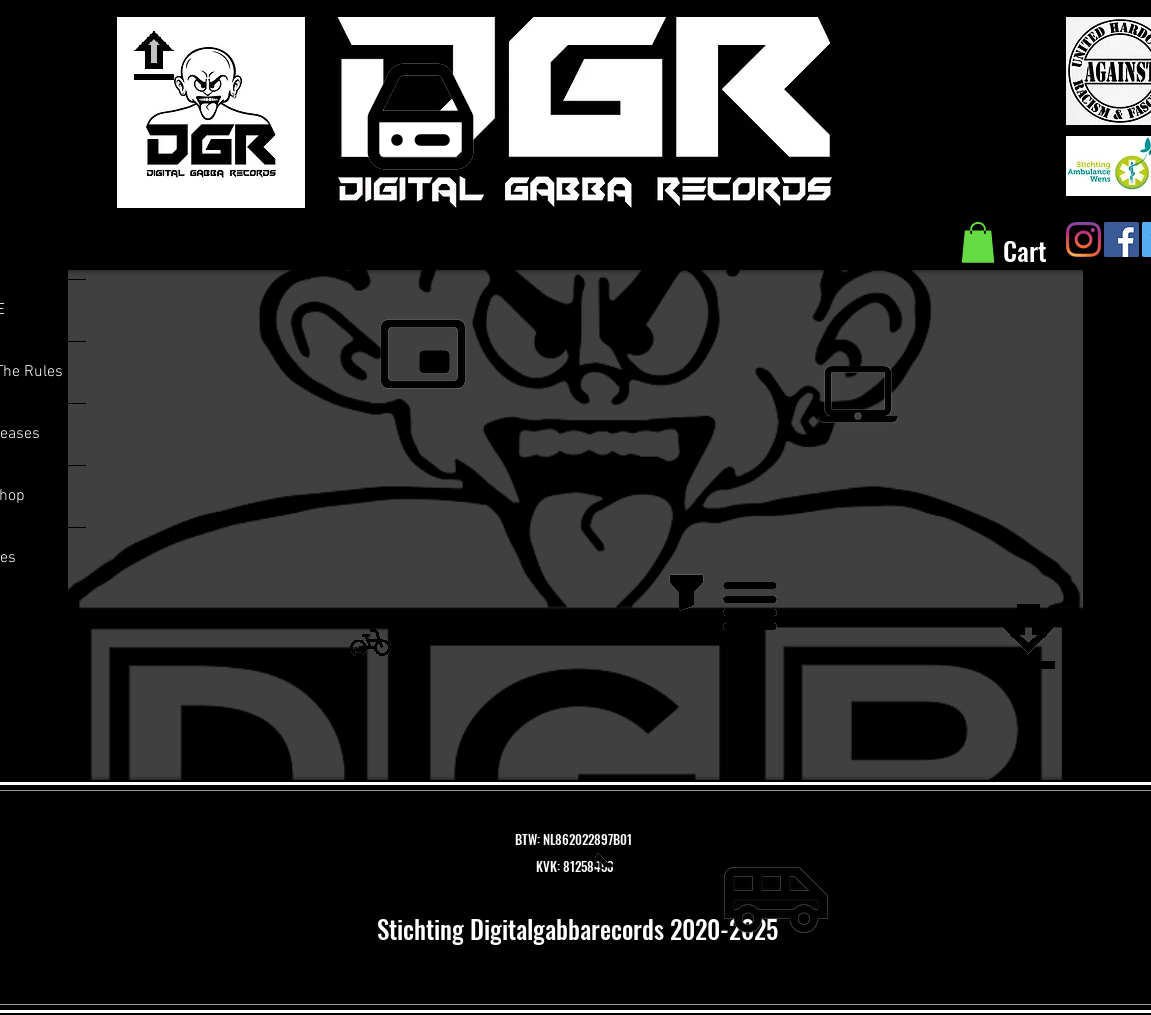 The image size is (1151, 1015). What do you see at coordinates (750, 606) in the screenshot?
I see `view content in headline or list format` at bounding box center [750, 606].